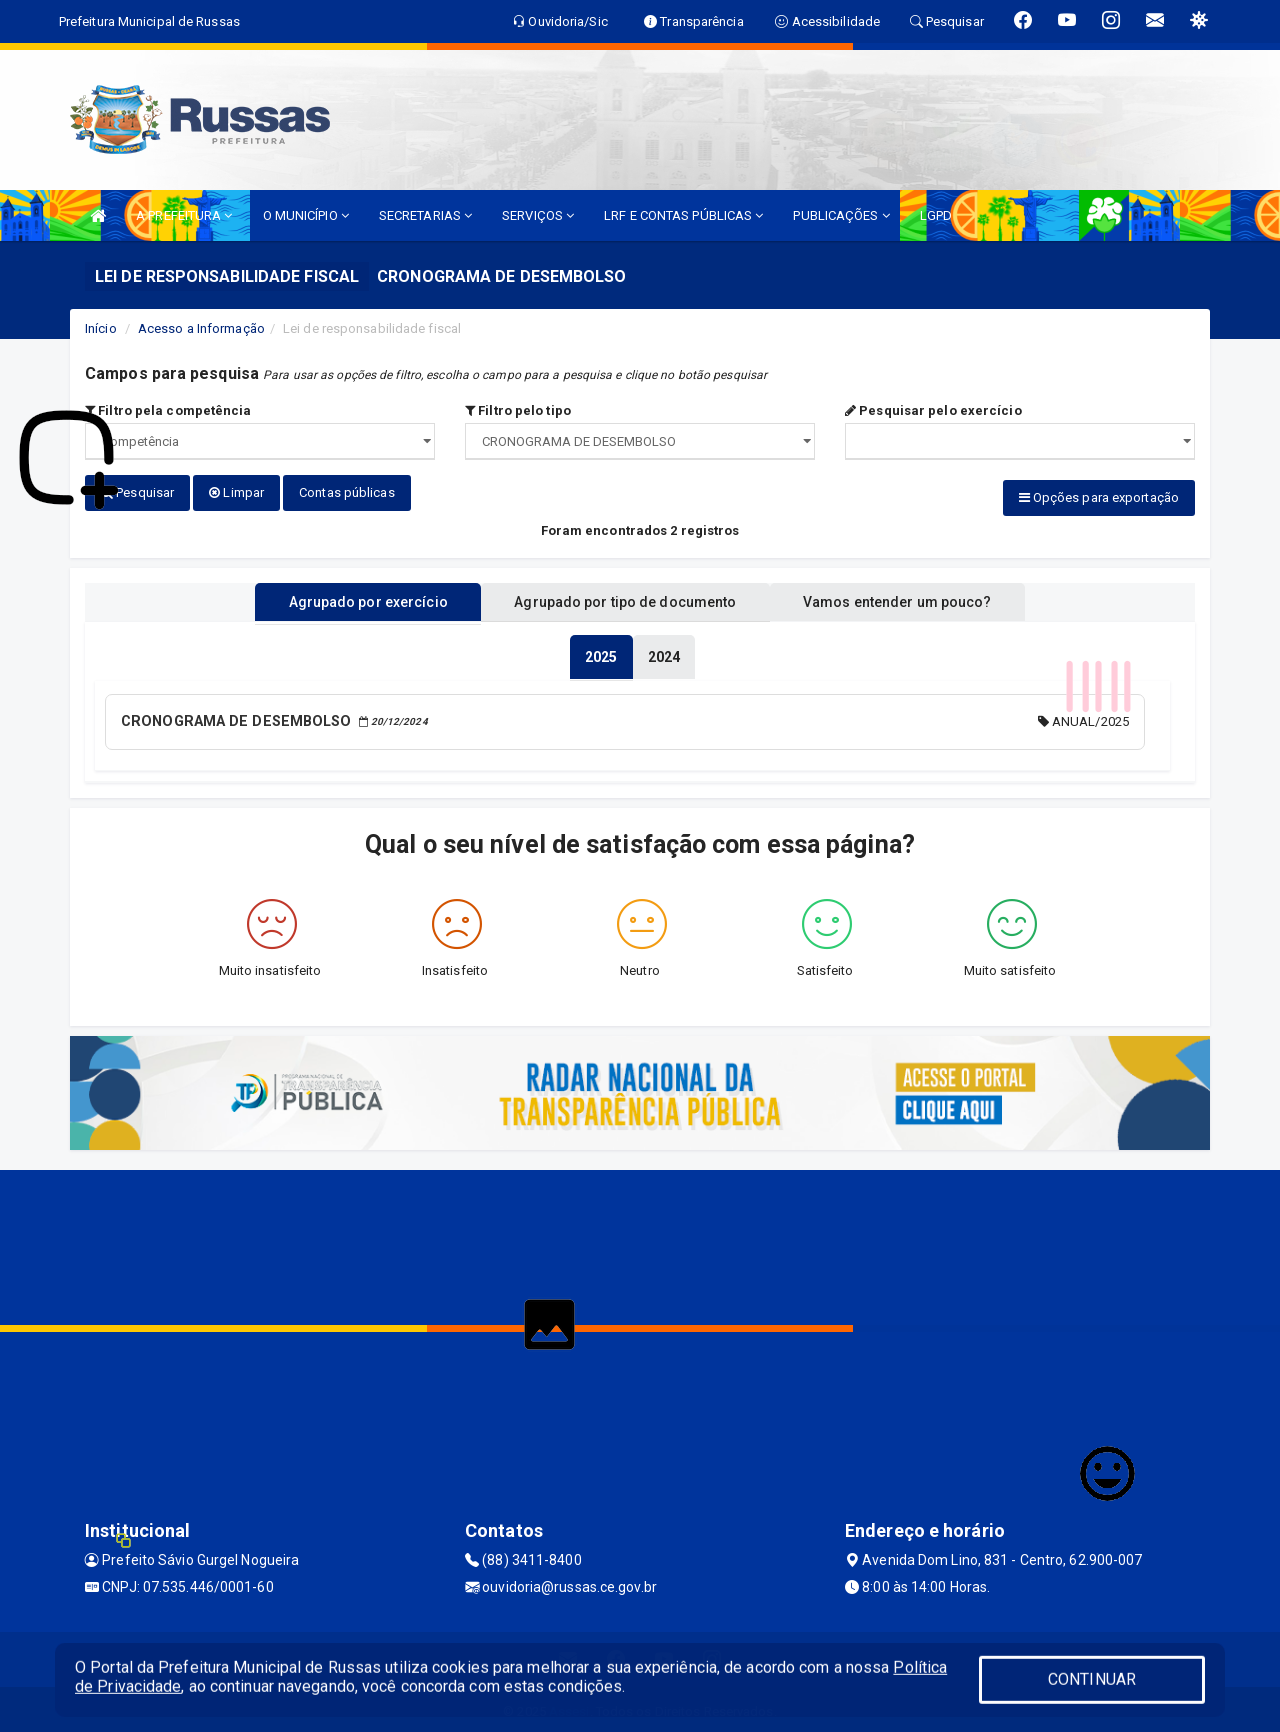  Describe the element at coordinates (1107, 1473) in the screenshot. I see `tag people in a photo` at that location.